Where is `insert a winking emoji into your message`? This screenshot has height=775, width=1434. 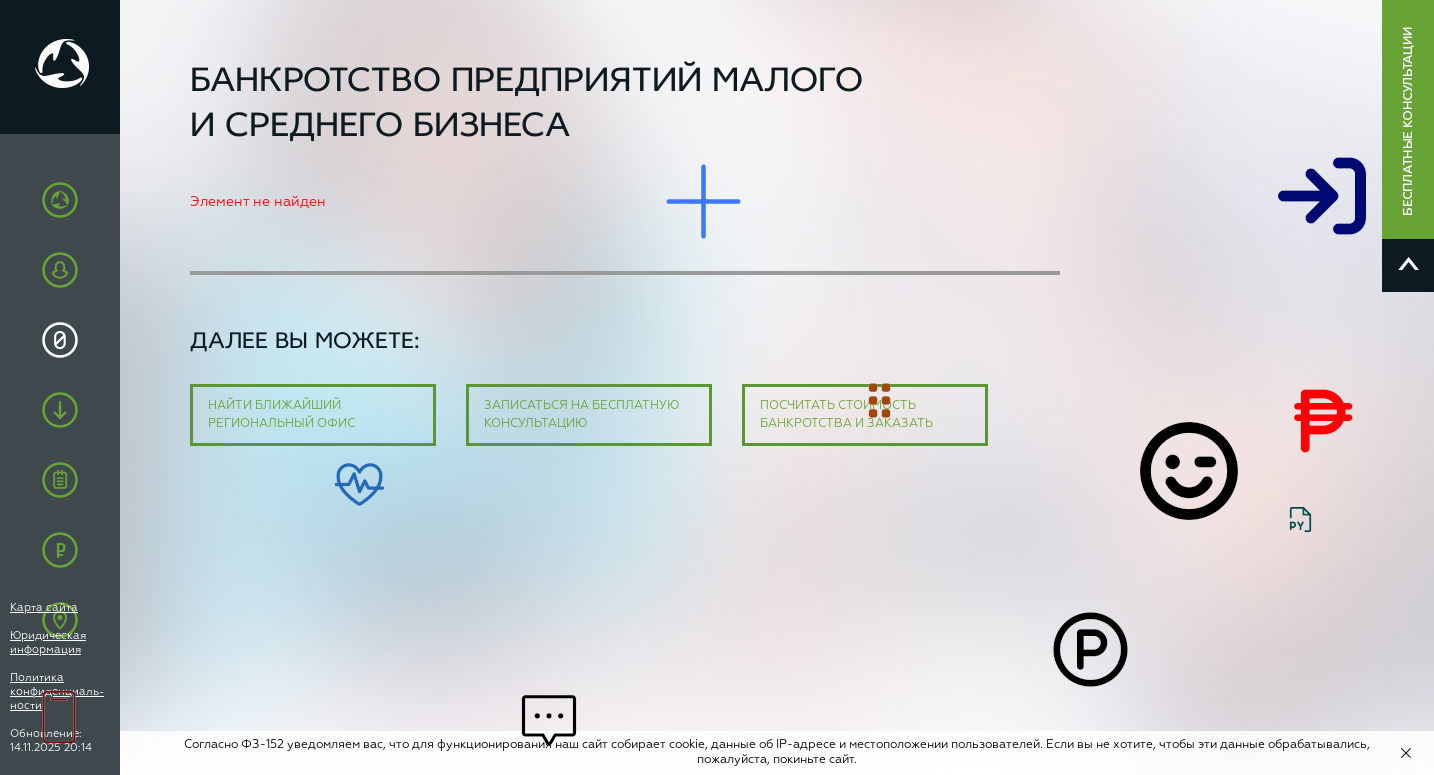 insert a winking emoji into your message is located at coordinates (1189, 471).